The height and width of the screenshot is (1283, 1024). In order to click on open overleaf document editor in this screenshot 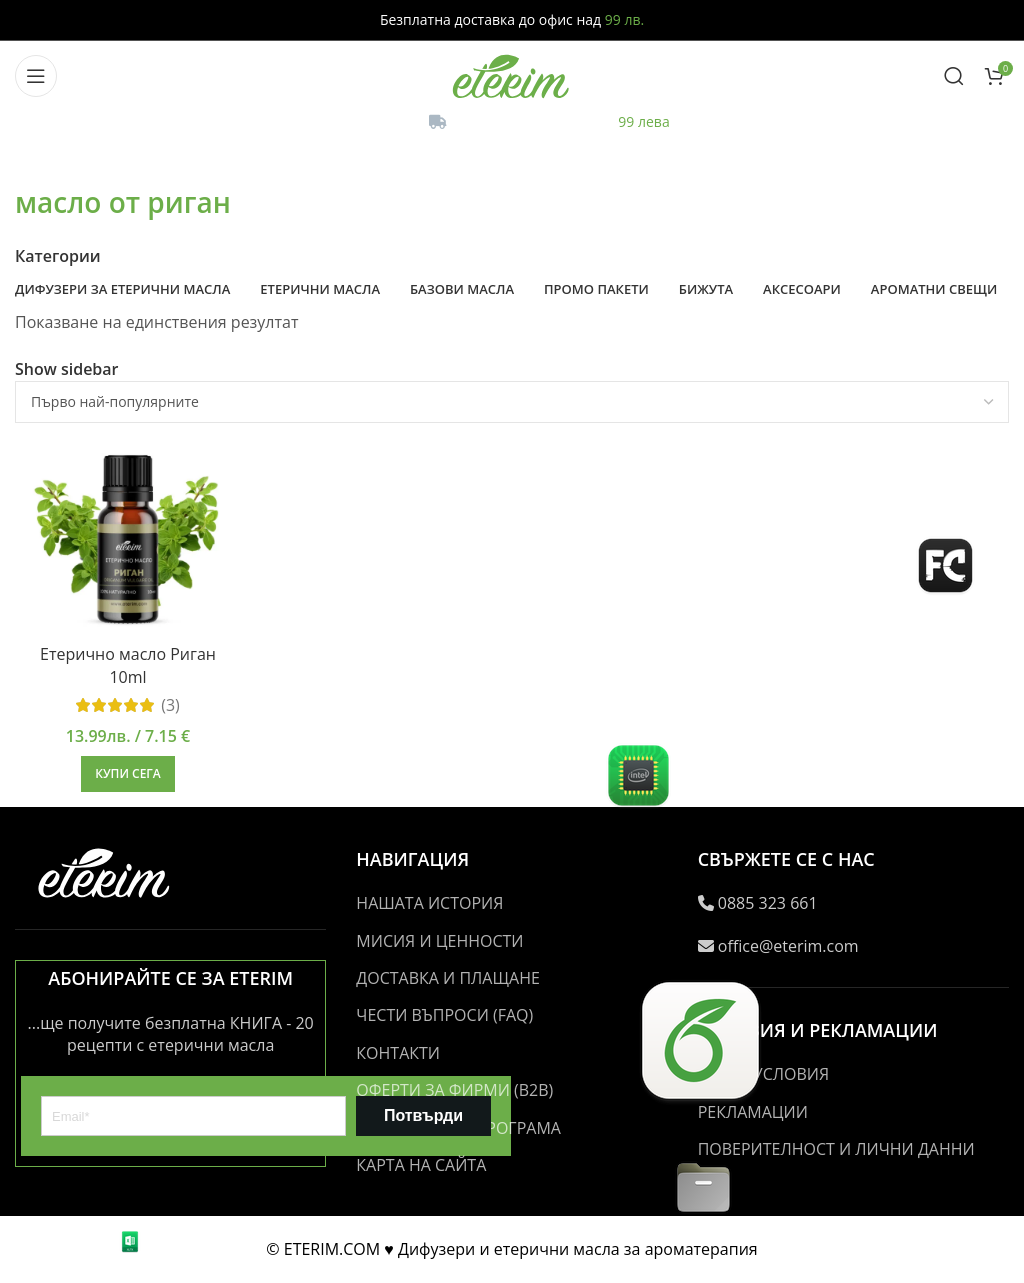, I will do `click(700, 1040)`.